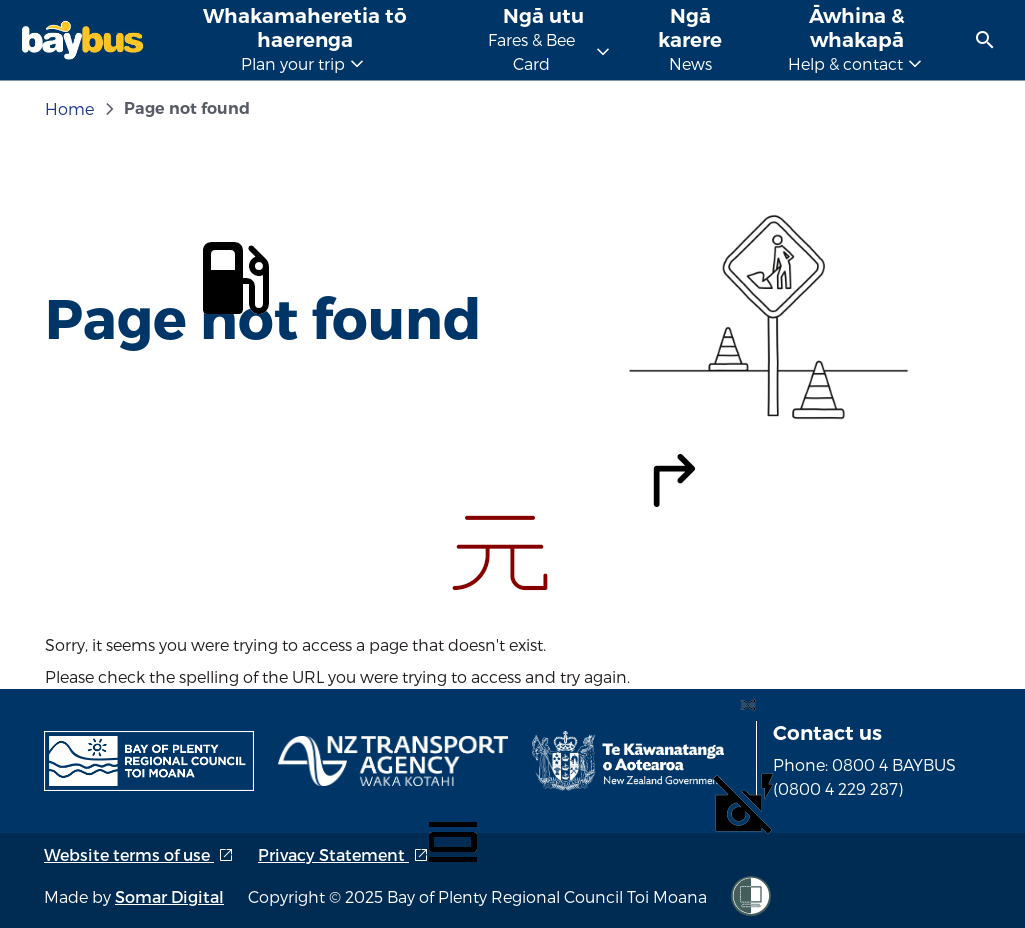 Image resolution: width=1025 pixels, height=928 pixels. Describe the element at coordinates (744, 802) in the screenshot. I see `camera flash is disabled` at that location.